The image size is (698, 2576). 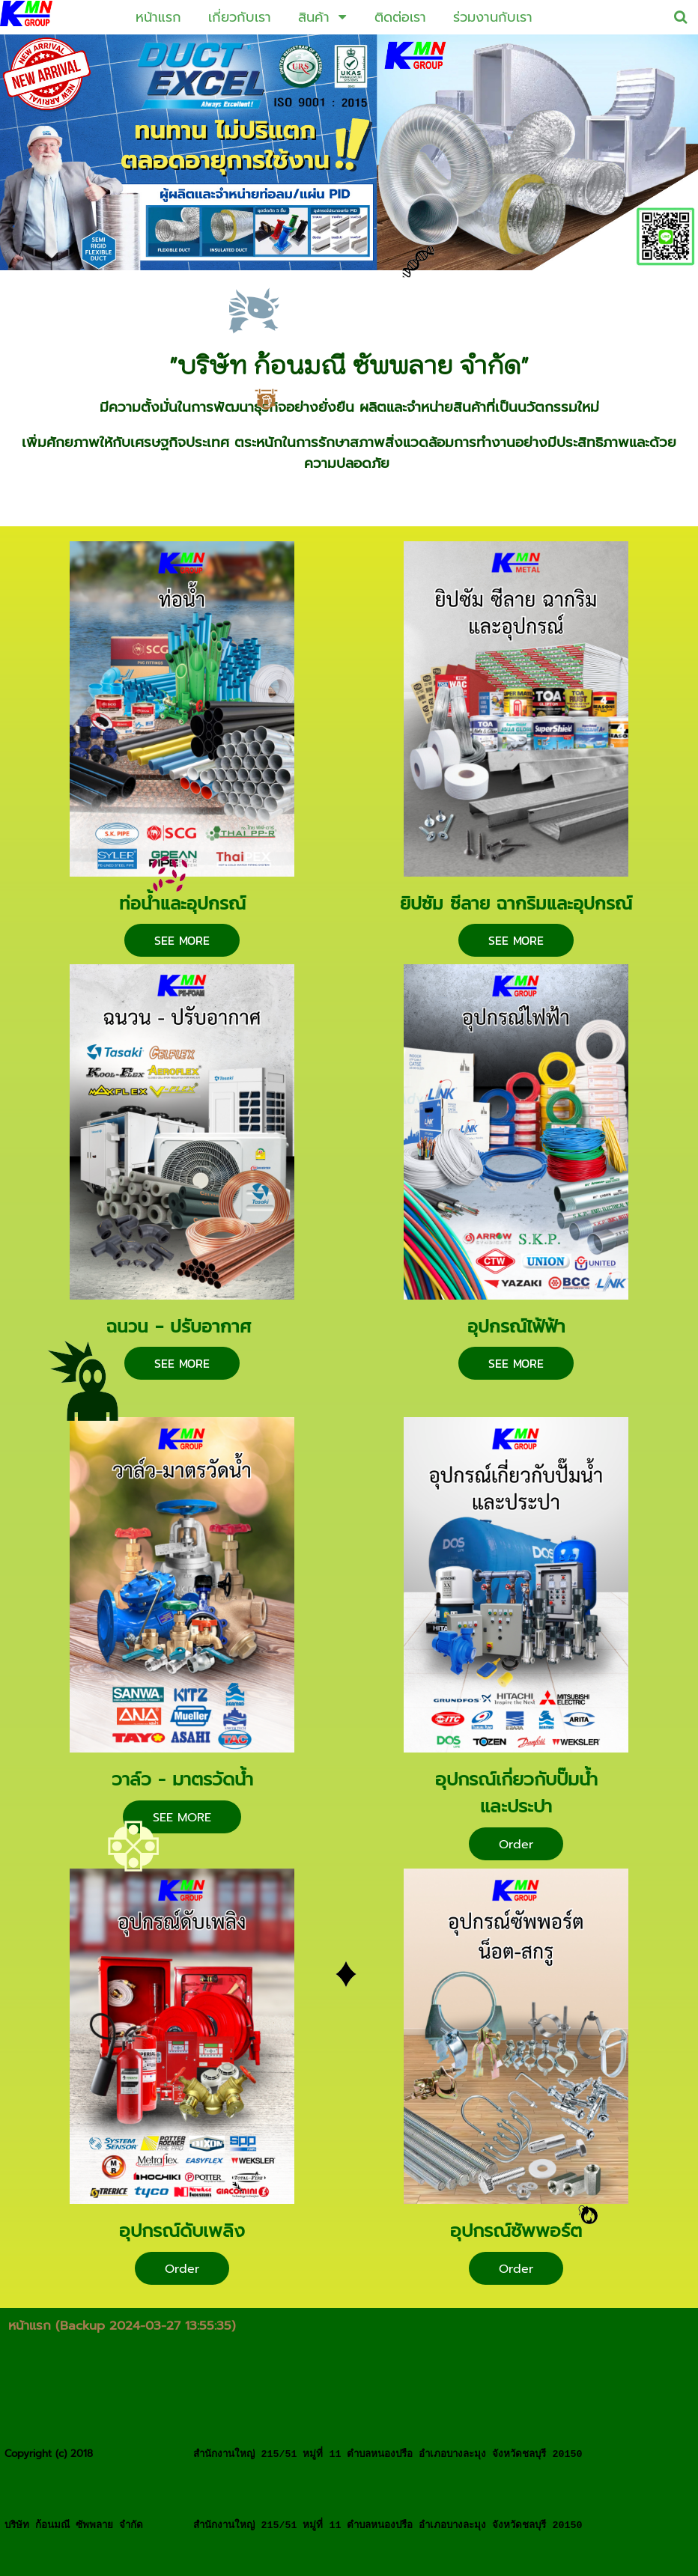 What do you see at coordinates (254, 308) in the screenshot?
I see `axolotl character or mascot icon` at bounding box center [254, 308].